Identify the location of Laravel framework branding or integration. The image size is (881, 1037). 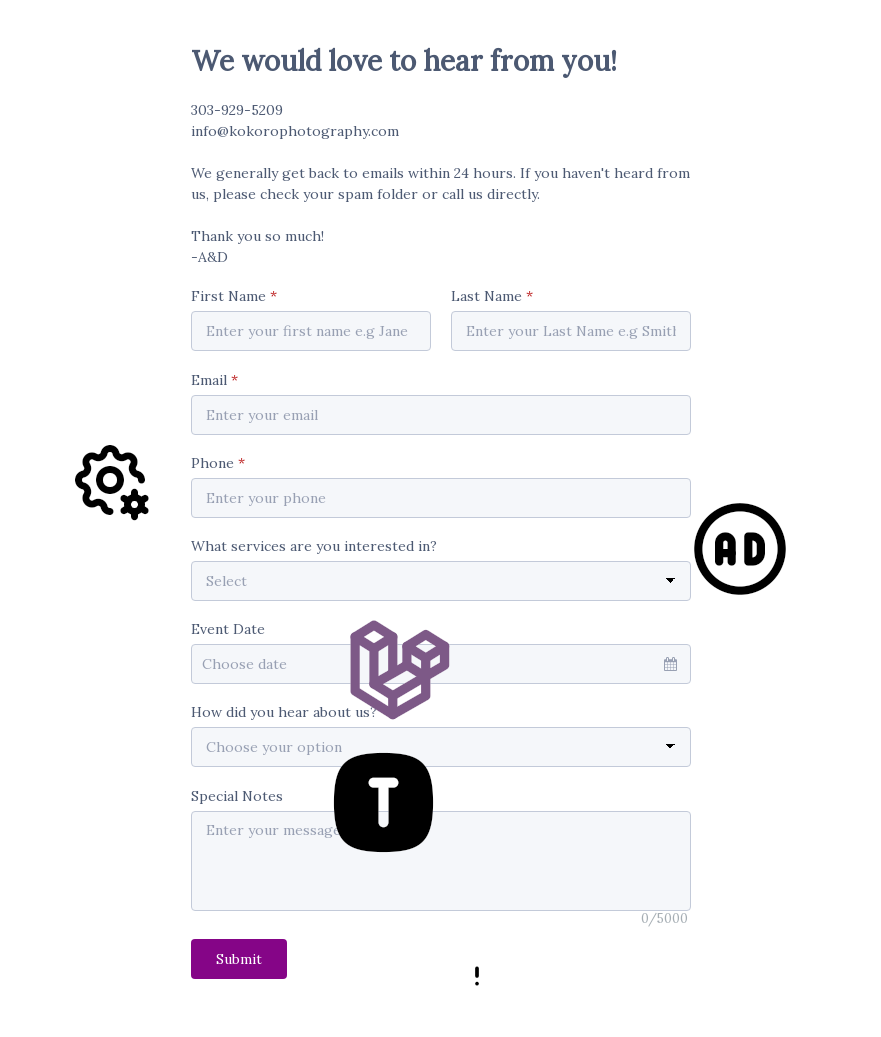
(397, 667).